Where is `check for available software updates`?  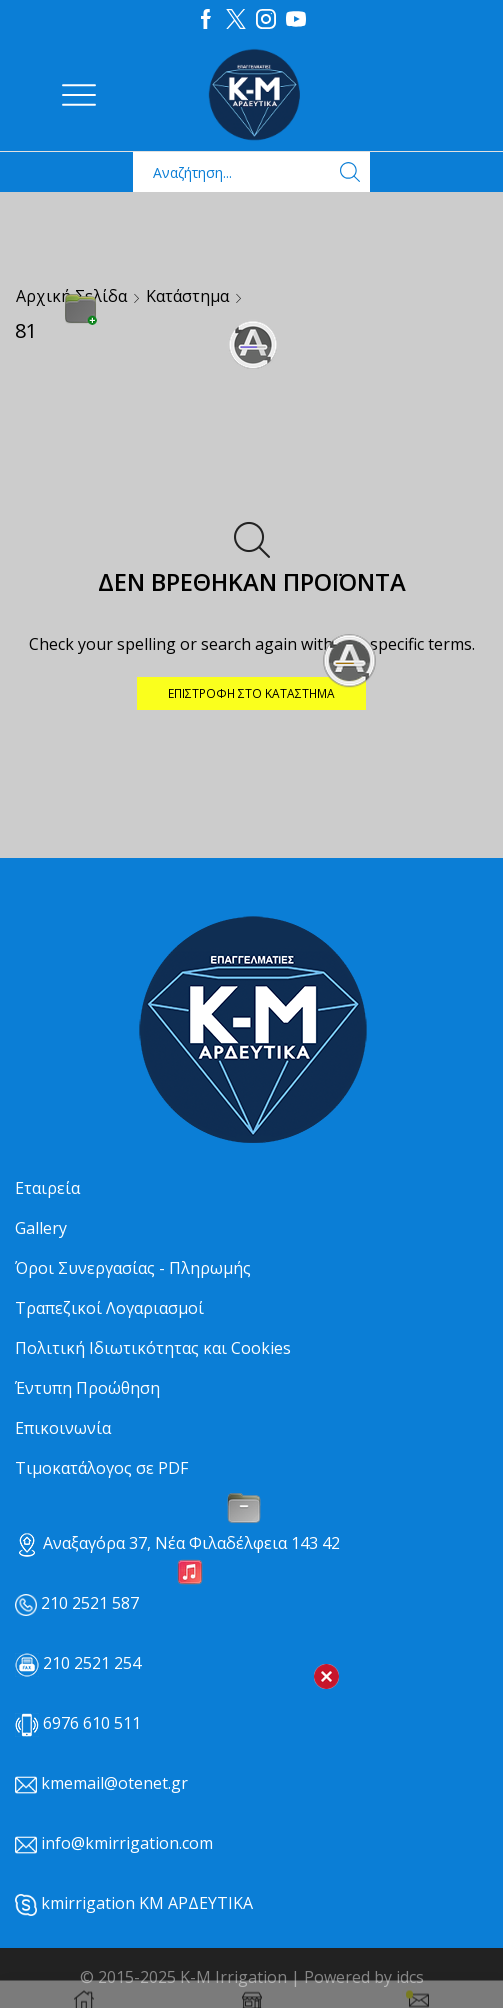
check for available software updates is located at coordinates (253, 345).